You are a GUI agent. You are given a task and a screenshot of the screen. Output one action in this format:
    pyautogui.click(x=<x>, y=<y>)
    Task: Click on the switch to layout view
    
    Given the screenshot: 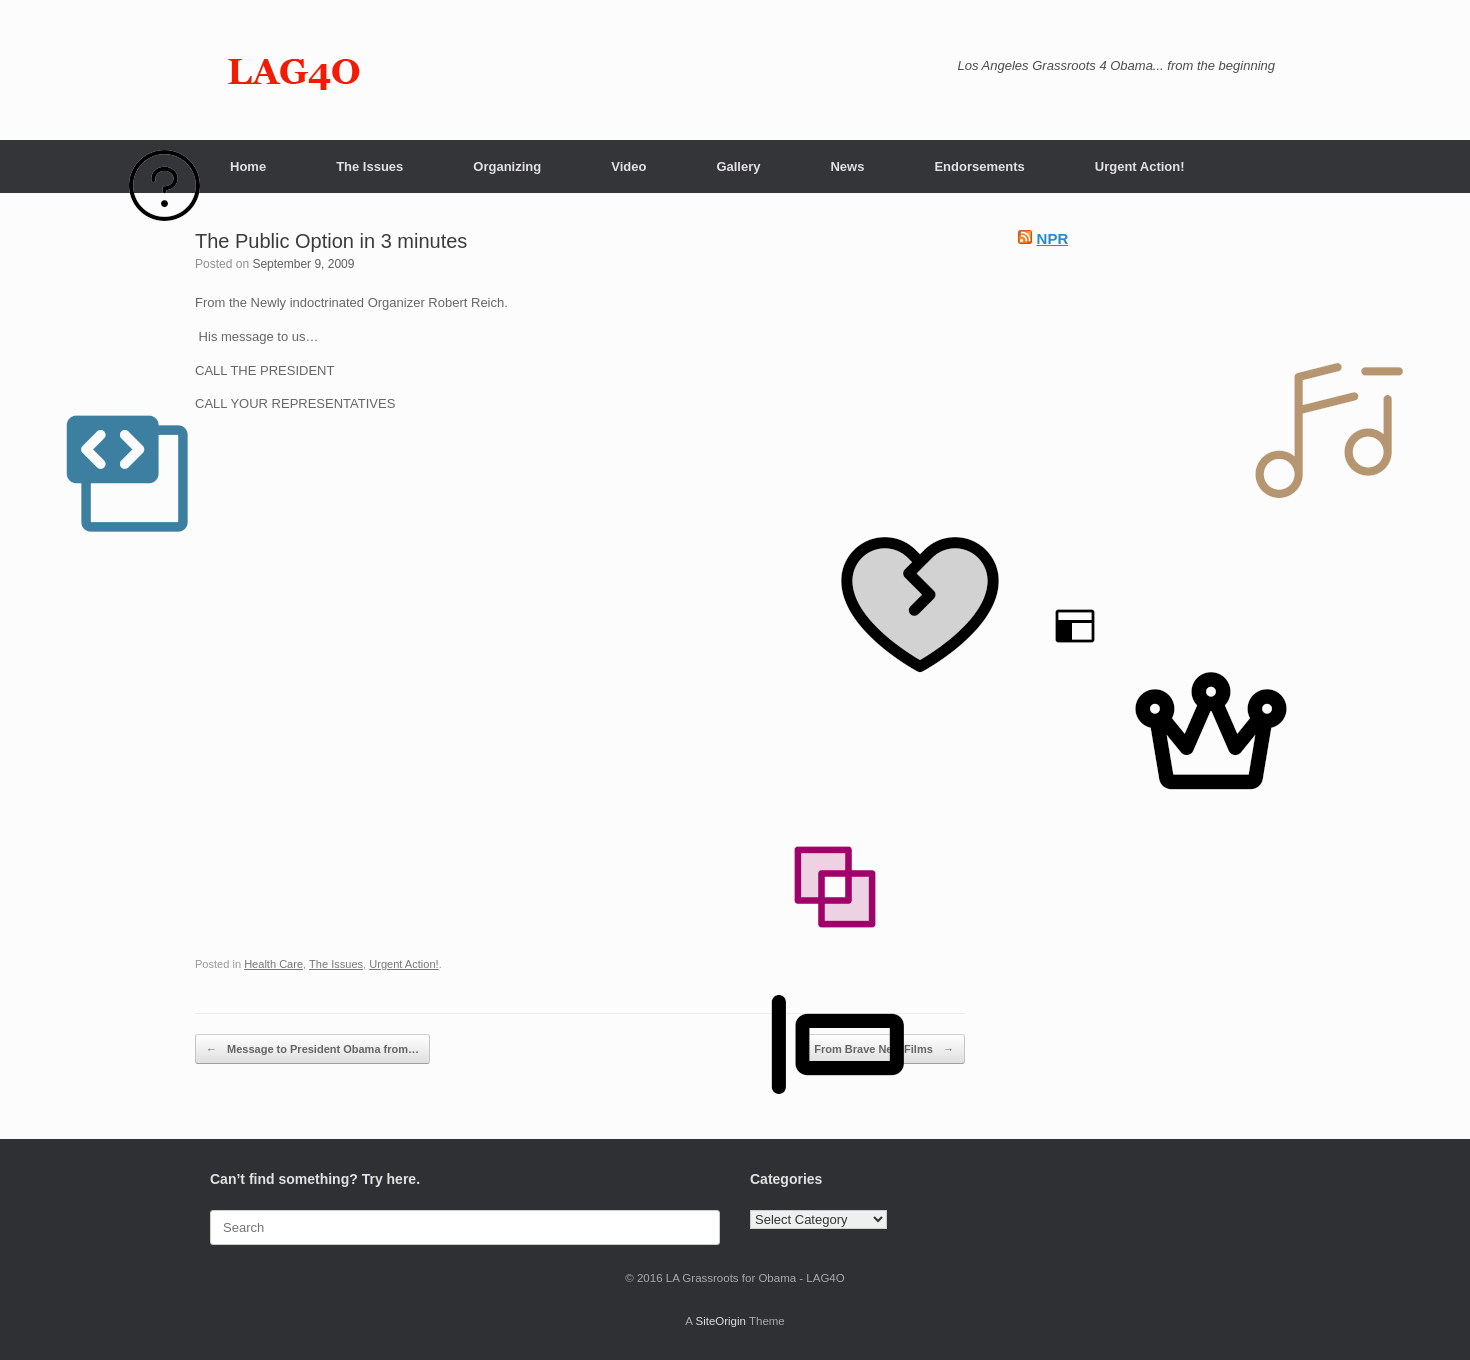 What is the action you would take?
    pyautogui.click(x=1075, y=626)
    